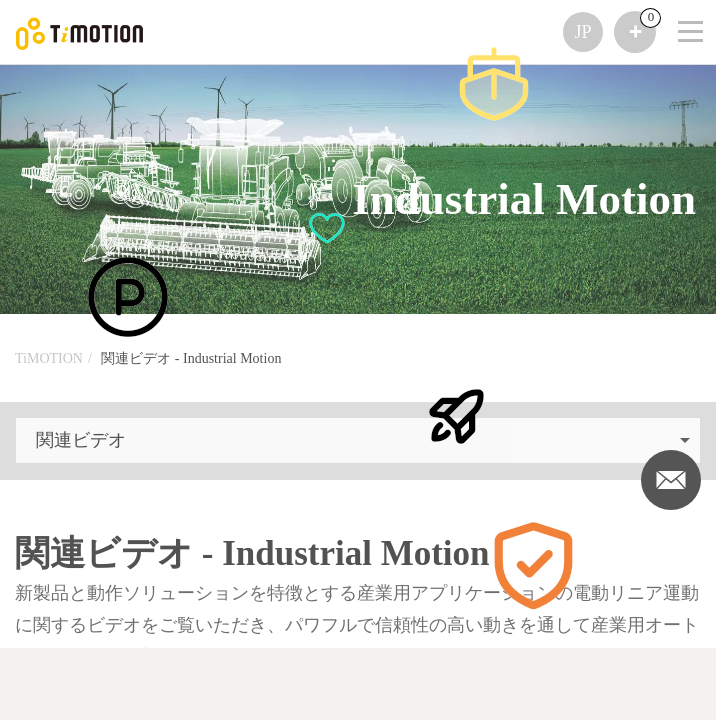 The width and height of the screenshot is (716, 720). What do you see at coordinates (494, 84) in the screenshot?
I see `access boat or marine transportation options` at bounding box center [494, 84].